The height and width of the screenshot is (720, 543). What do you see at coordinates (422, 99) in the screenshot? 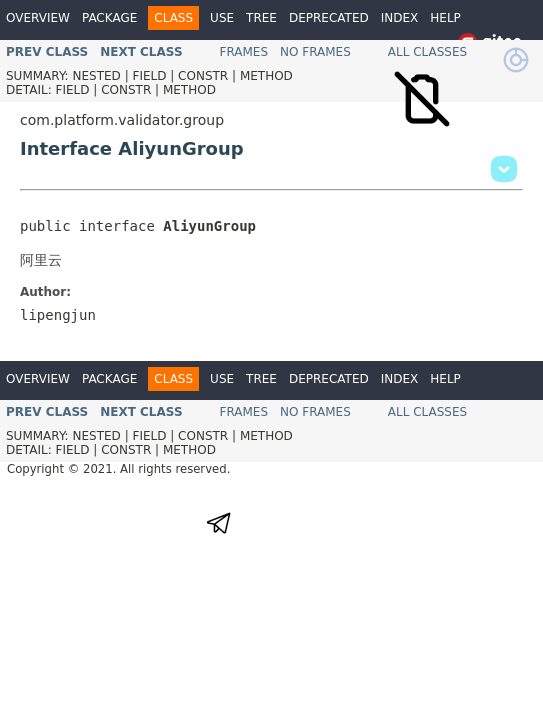
I see `battery unavailable or disabled` at bounding box center [422, 99].